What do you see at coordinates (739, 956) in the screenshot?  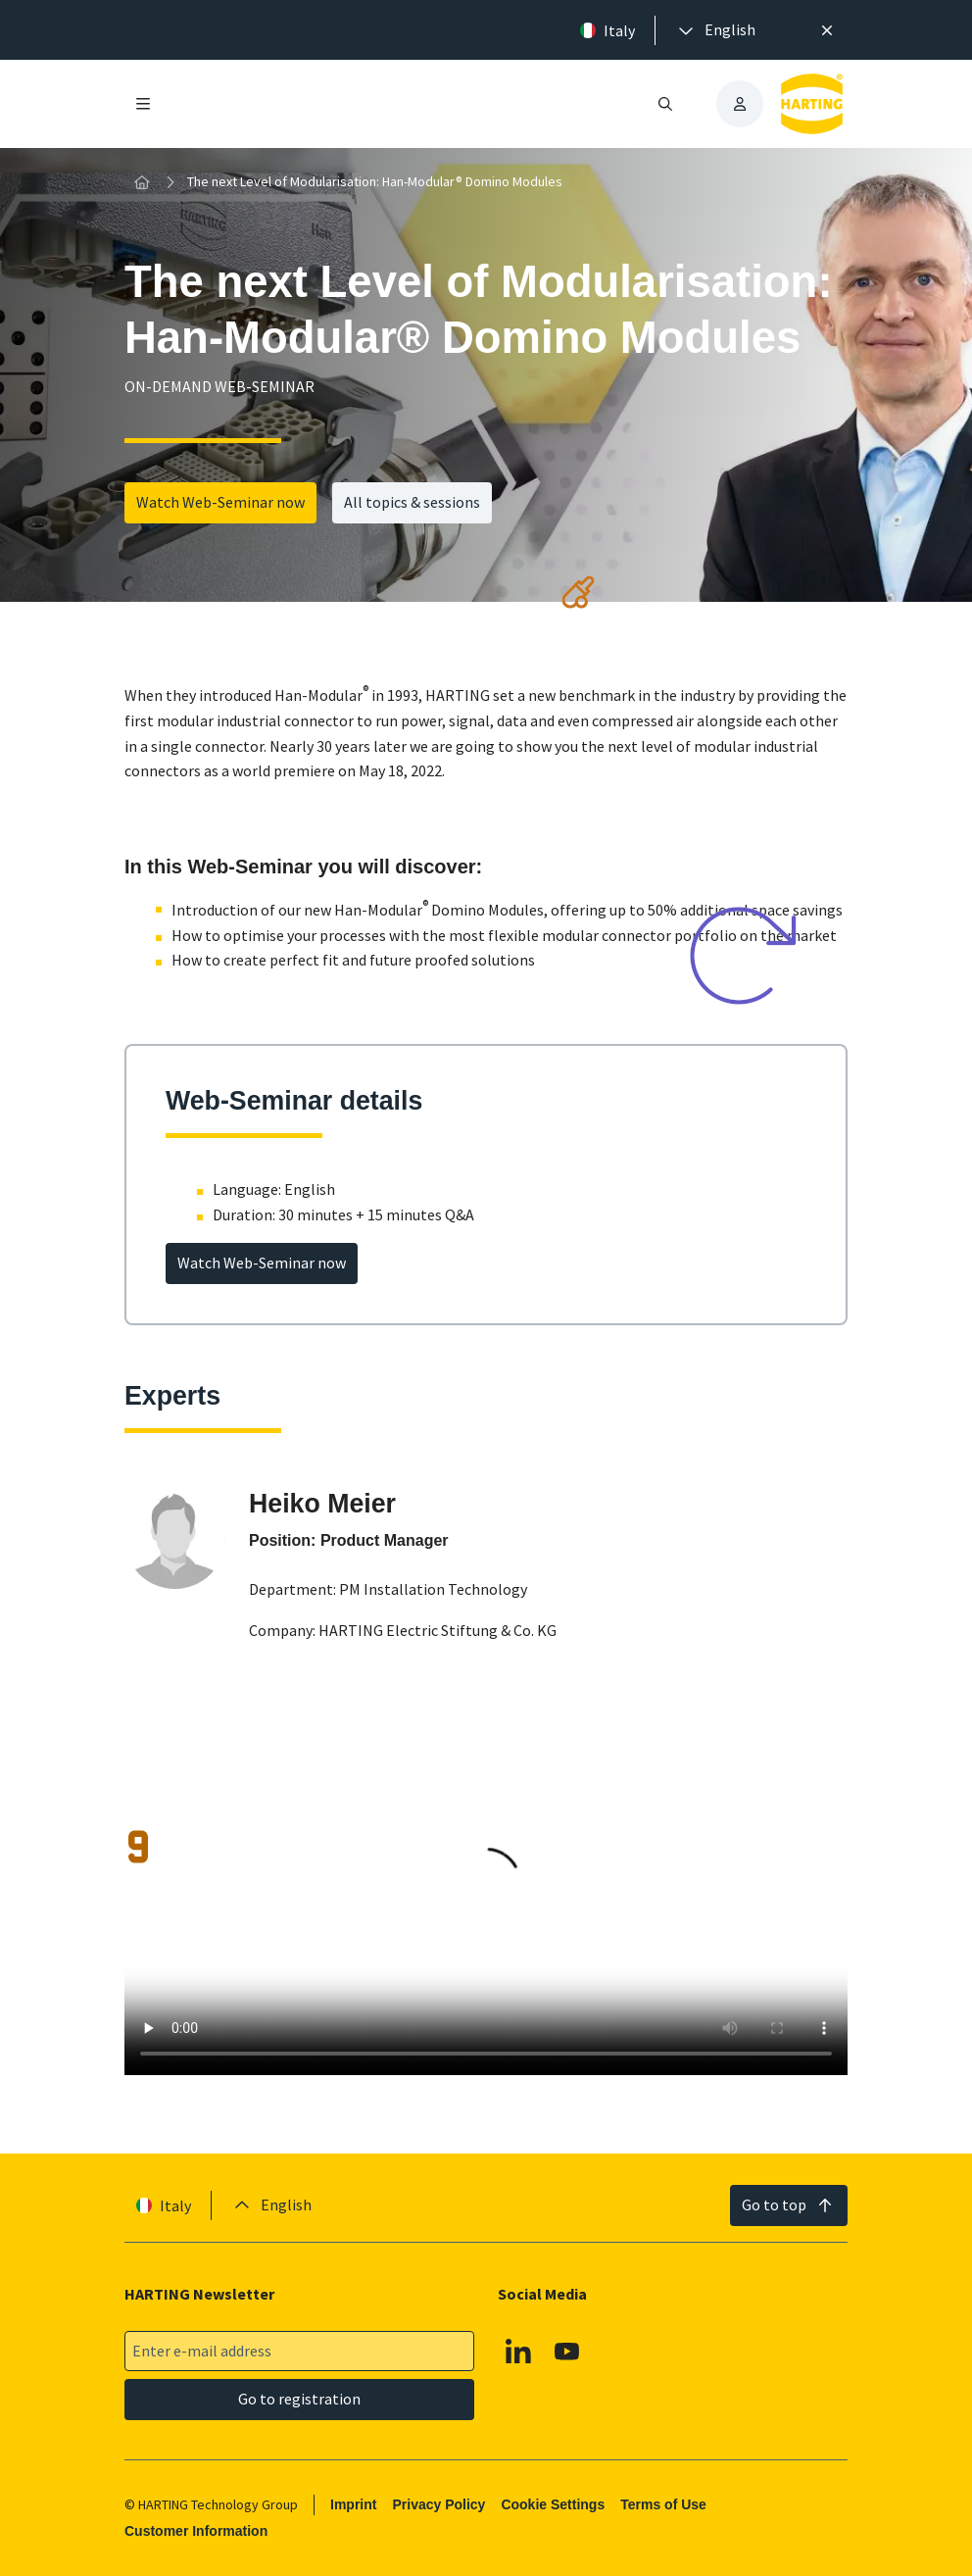 I see `refresh or reload content` at bounding box center [739, 956].